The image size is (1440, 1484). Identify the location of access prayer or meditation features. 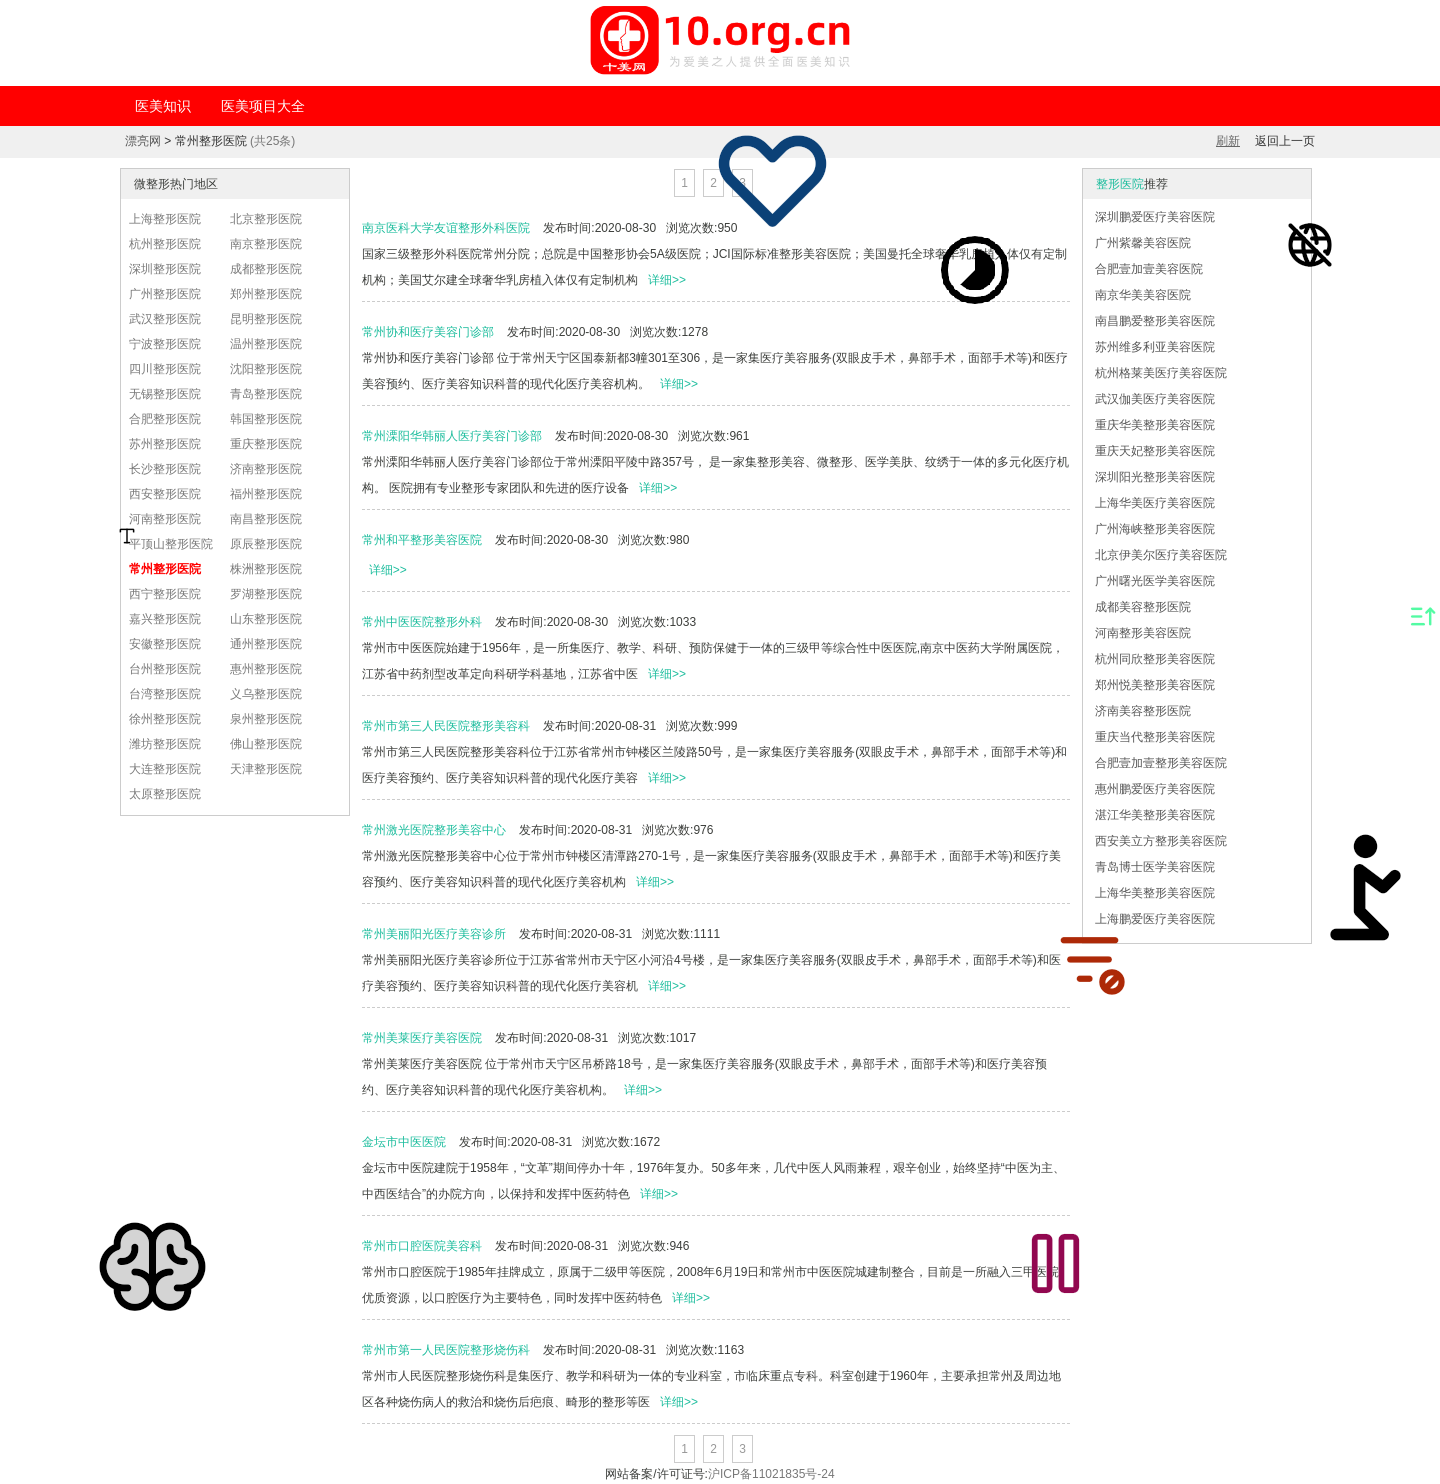
(1365, 887).